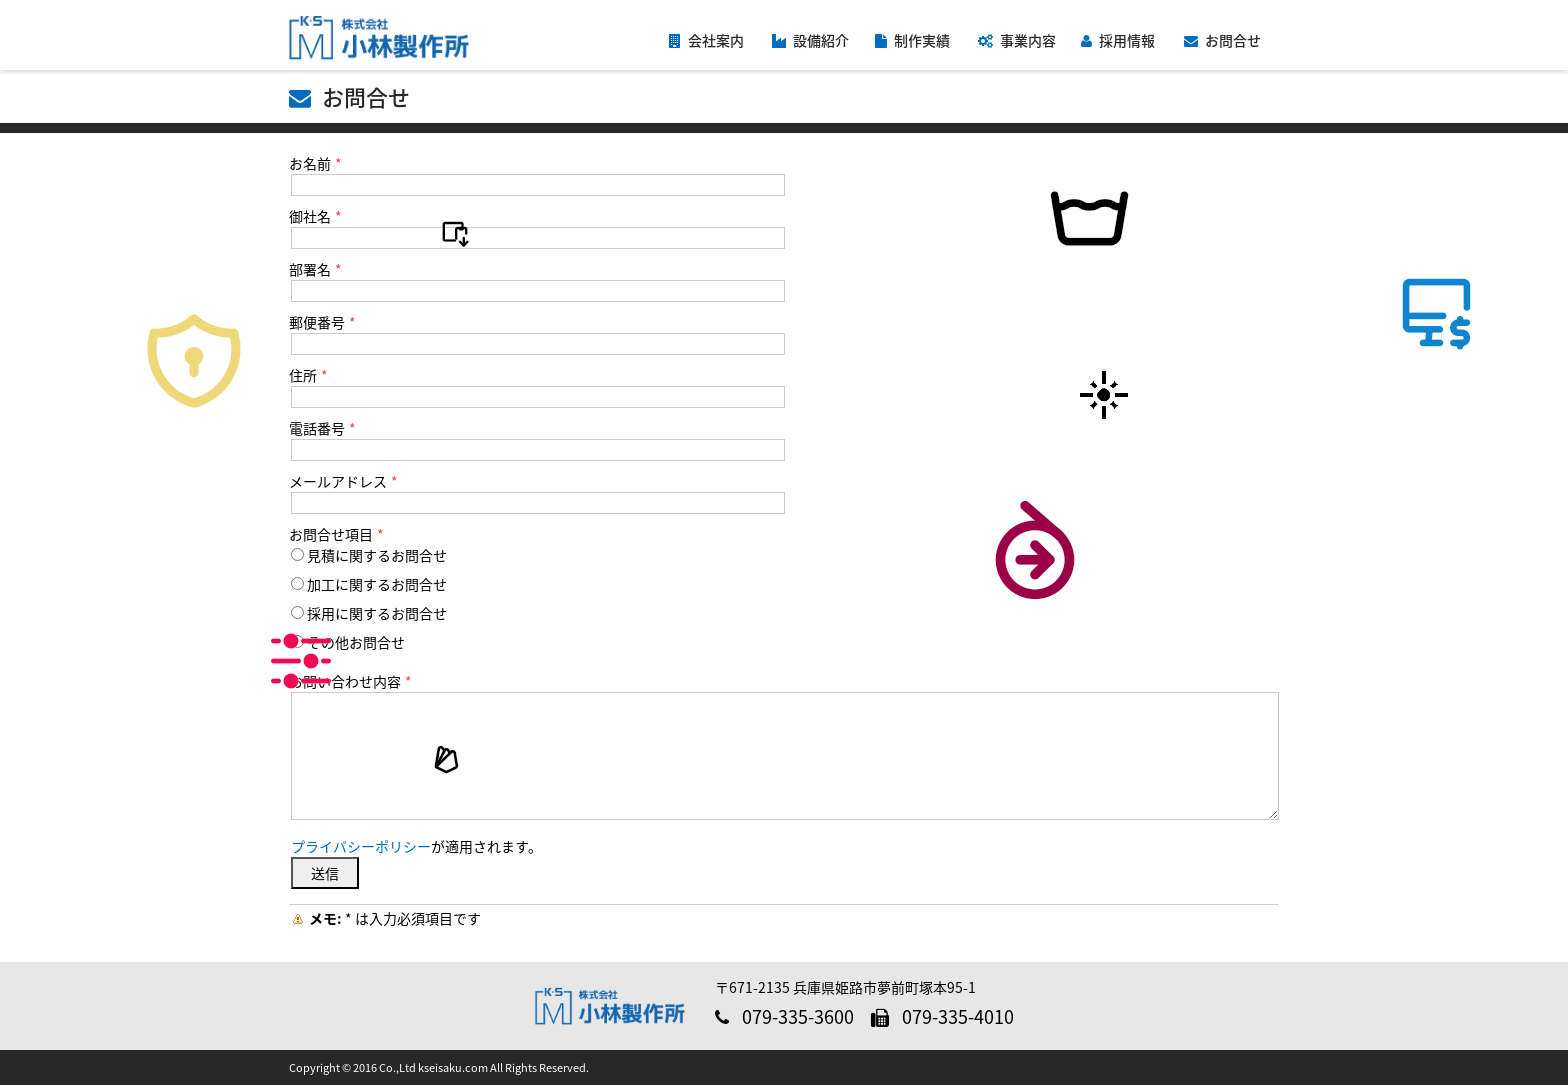 The width and height of the screenshot is (1568, 1085). Describe the element at coordinates (1089, 218) in the screenshot. I see `wash or laundry care instructions` at that location.